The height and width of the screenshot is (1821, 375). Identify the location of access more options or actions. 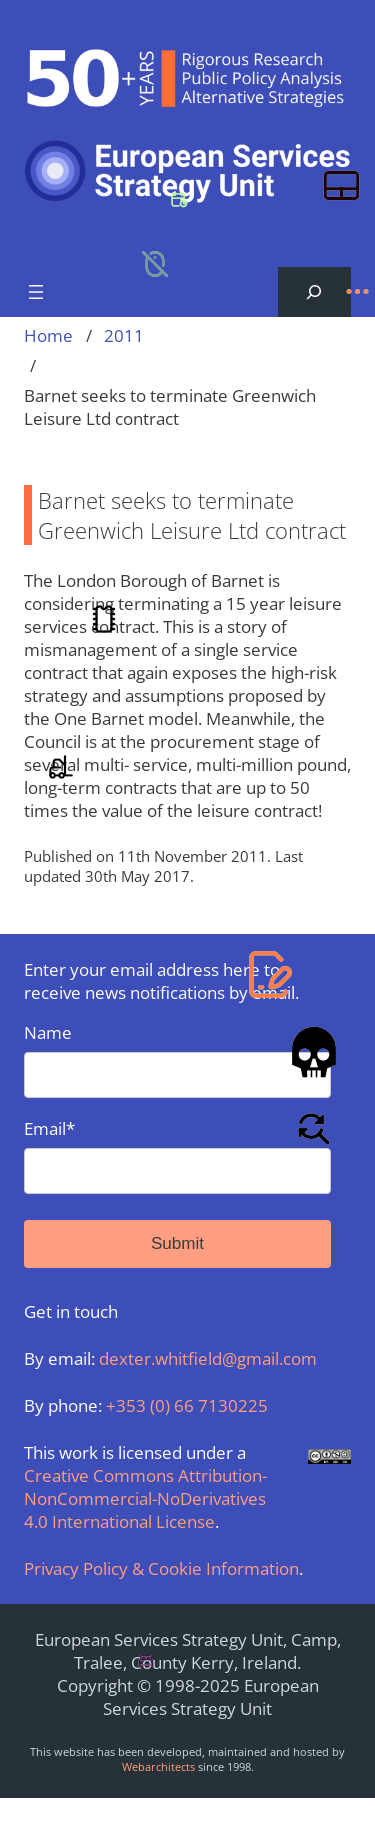
(357, 291).